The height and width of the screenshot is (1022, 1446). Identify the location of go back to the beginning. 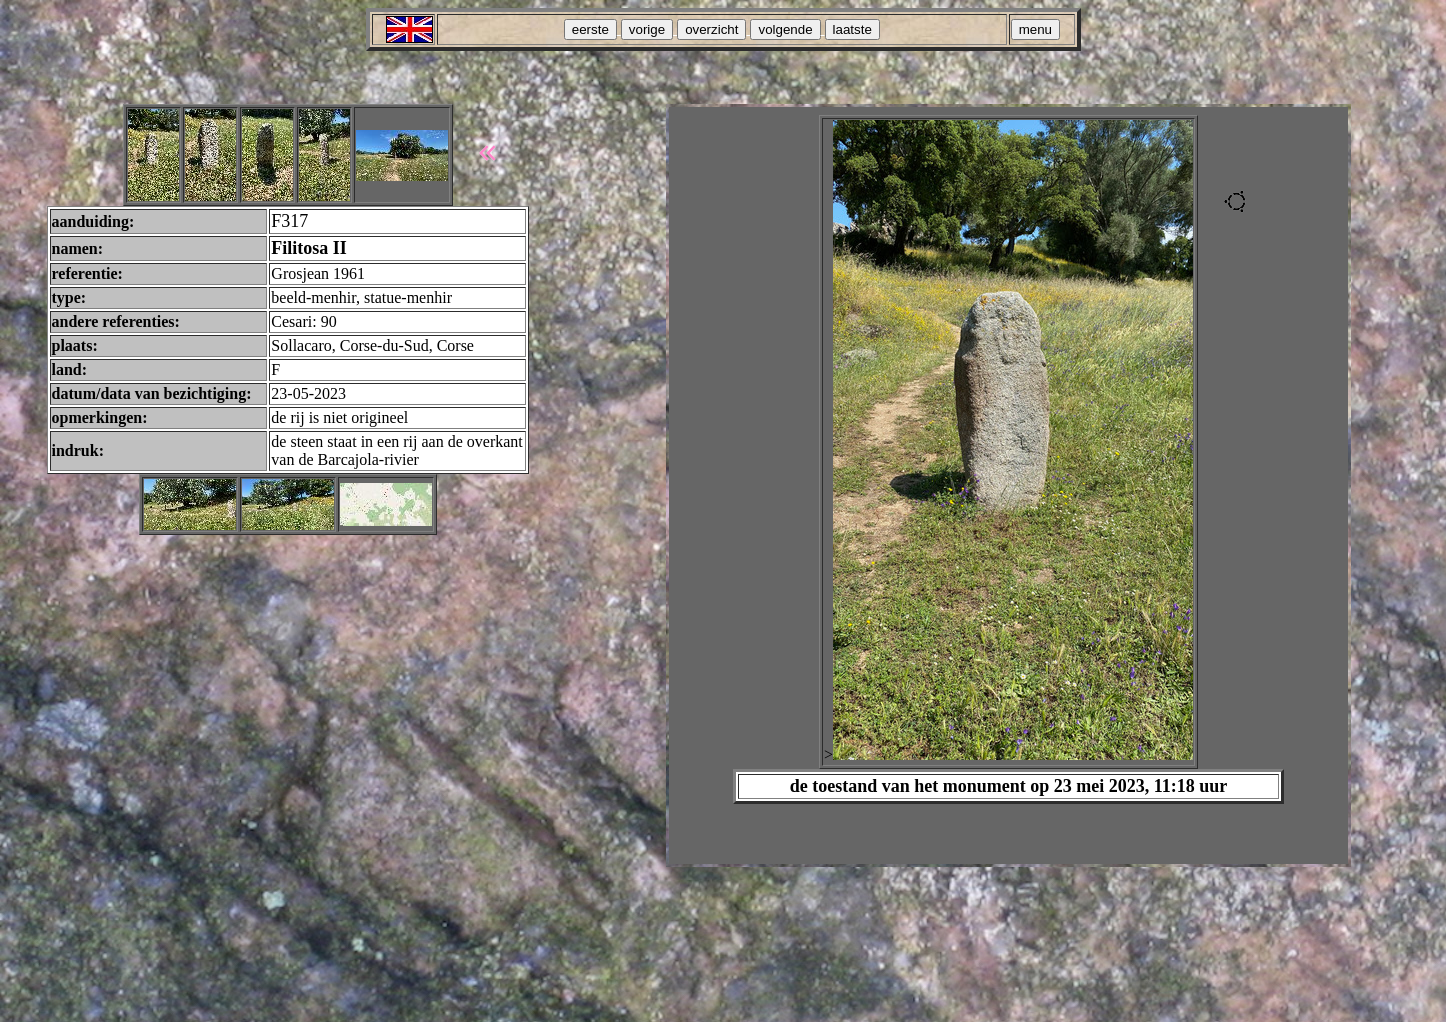
(488, 153).